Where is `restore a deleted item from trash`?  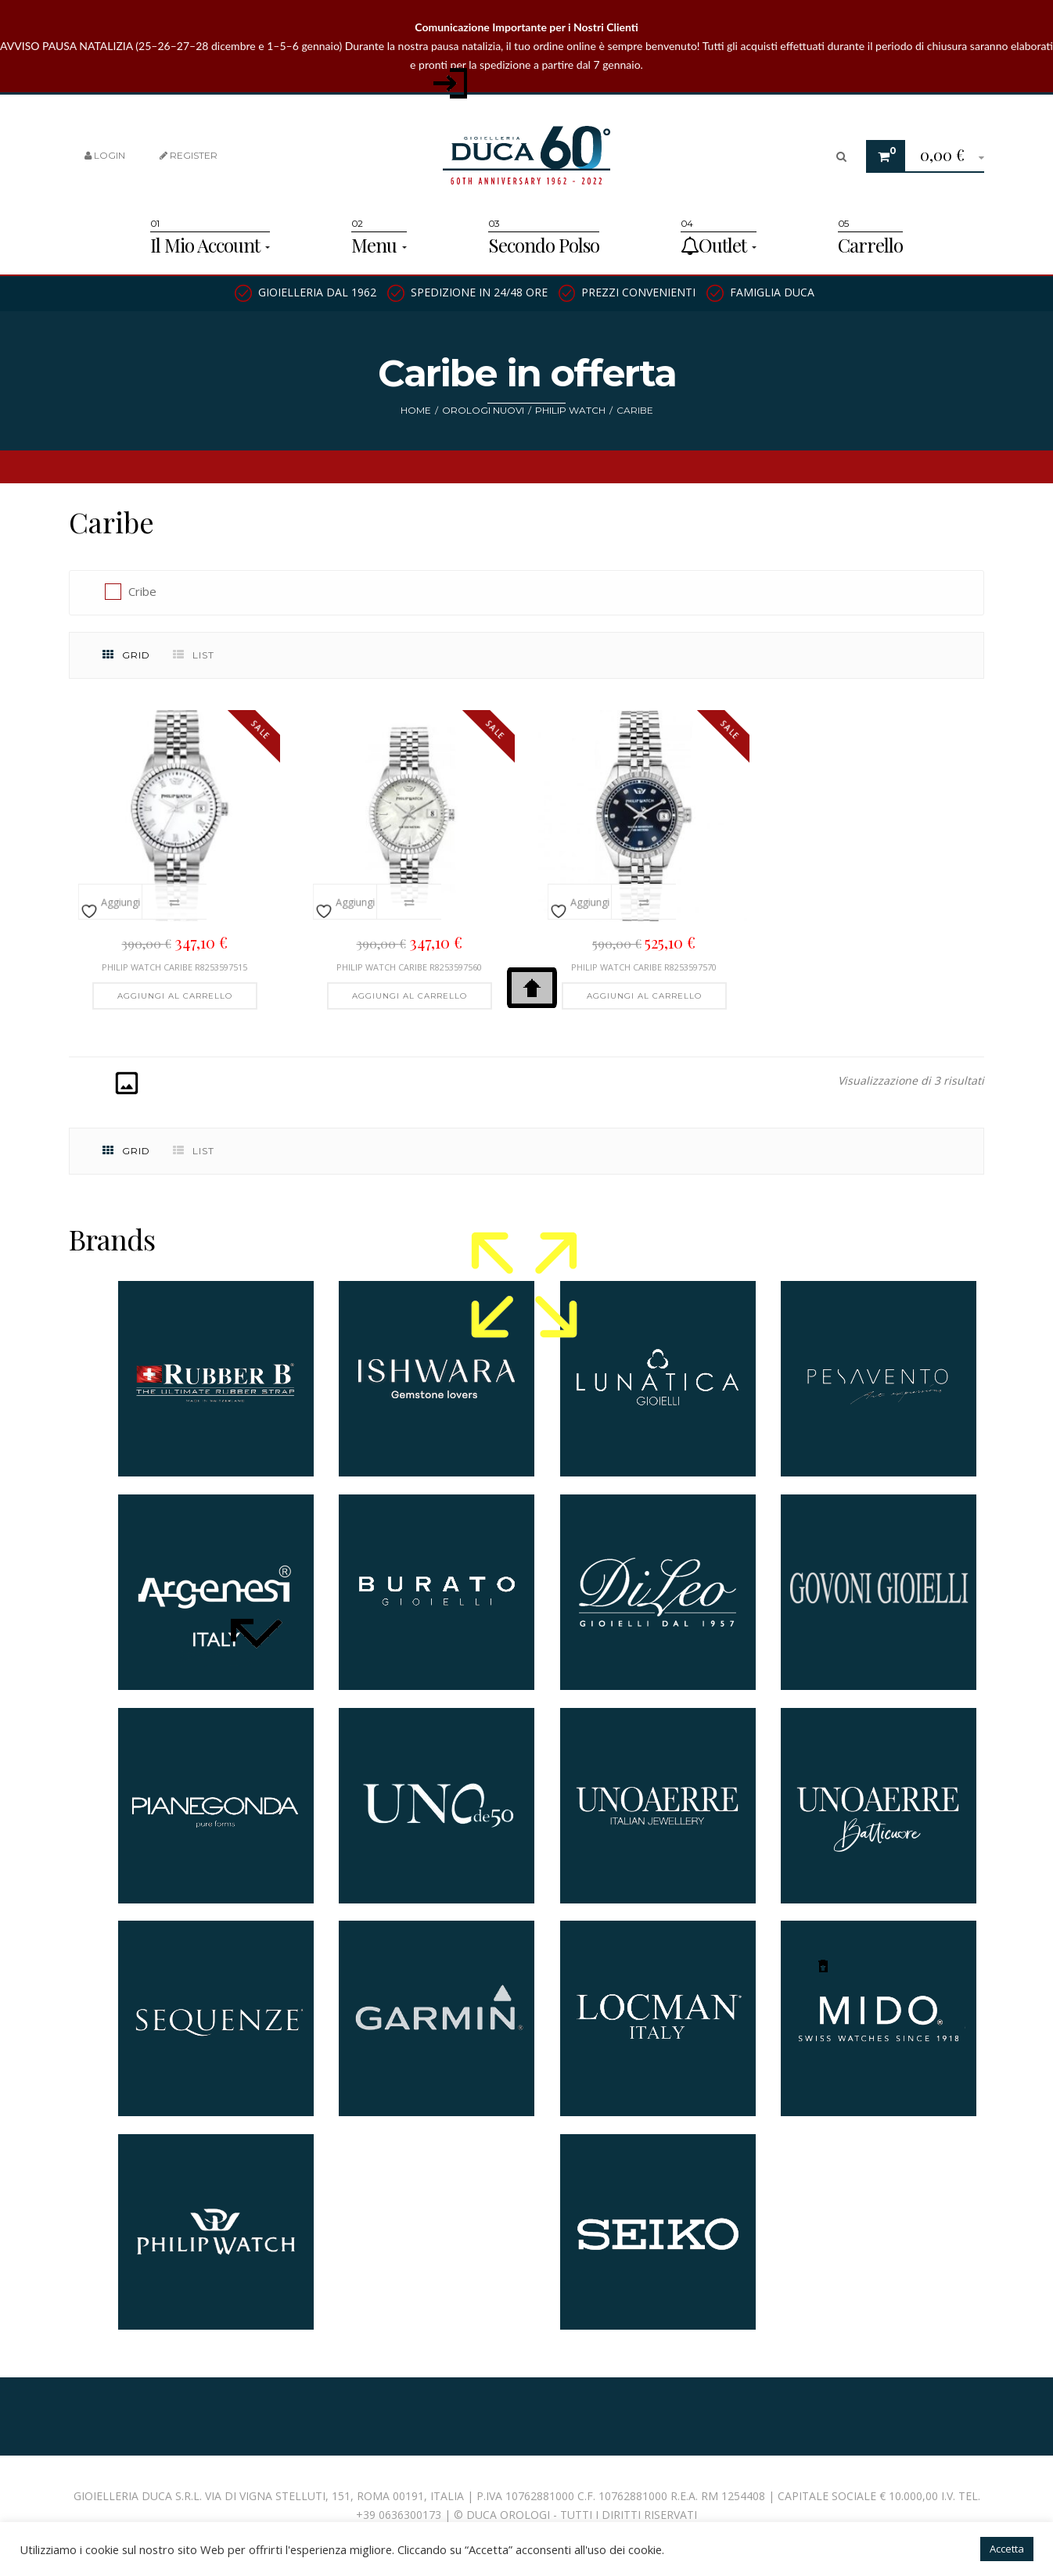
restore a deleted item from trash is located at coordinates (823, 1966).